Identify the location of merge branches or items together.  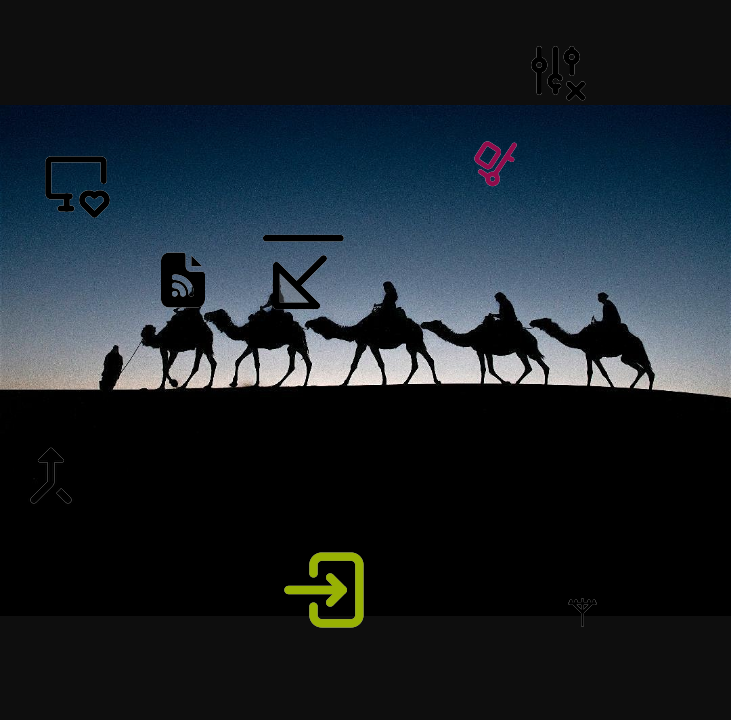
(51, 476).